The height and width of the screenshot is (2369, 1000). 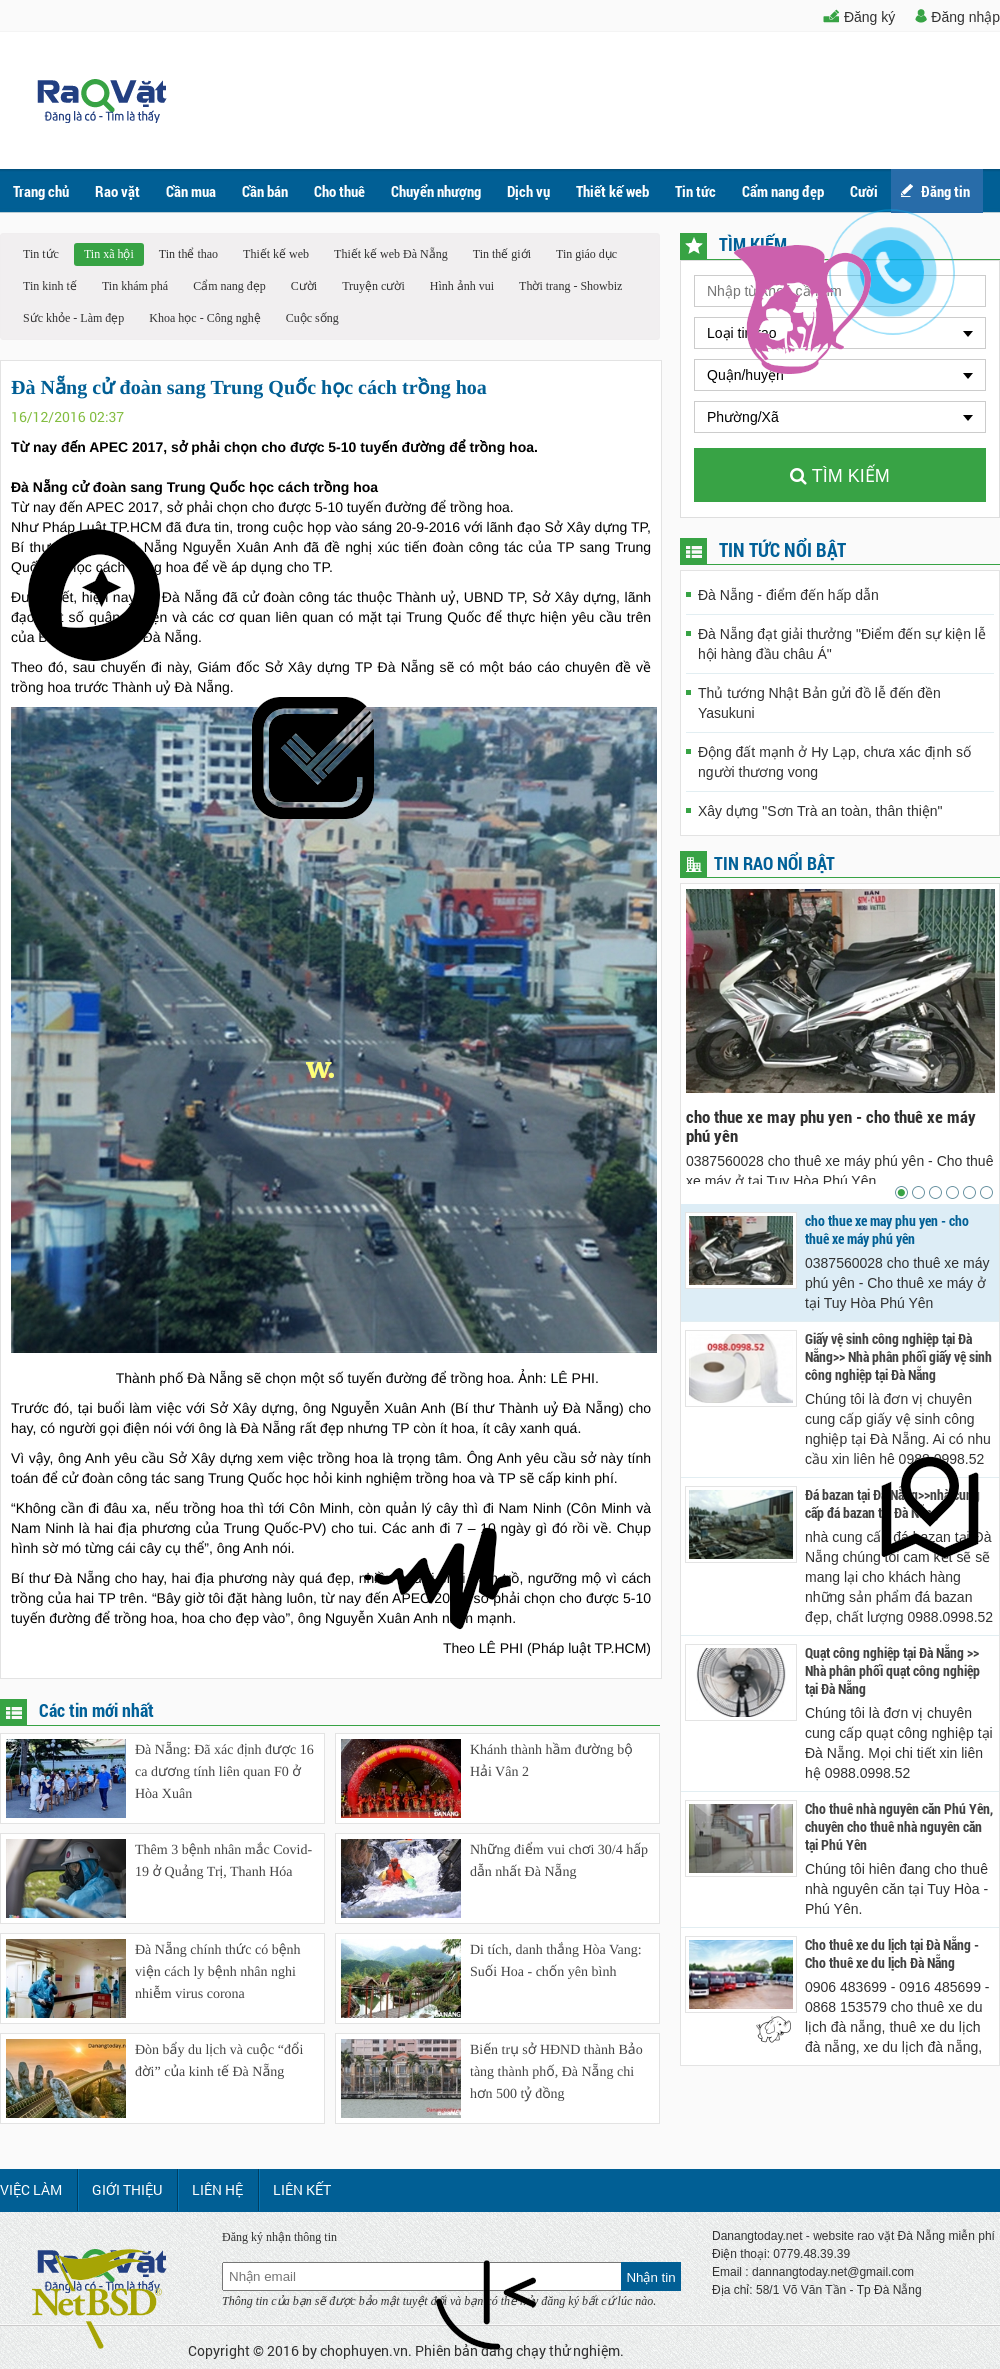 What do you see at coordinates (437, 1578) in the screenshot?
I see `open audiomack music streaming app` at bounding box center [437, 1578].